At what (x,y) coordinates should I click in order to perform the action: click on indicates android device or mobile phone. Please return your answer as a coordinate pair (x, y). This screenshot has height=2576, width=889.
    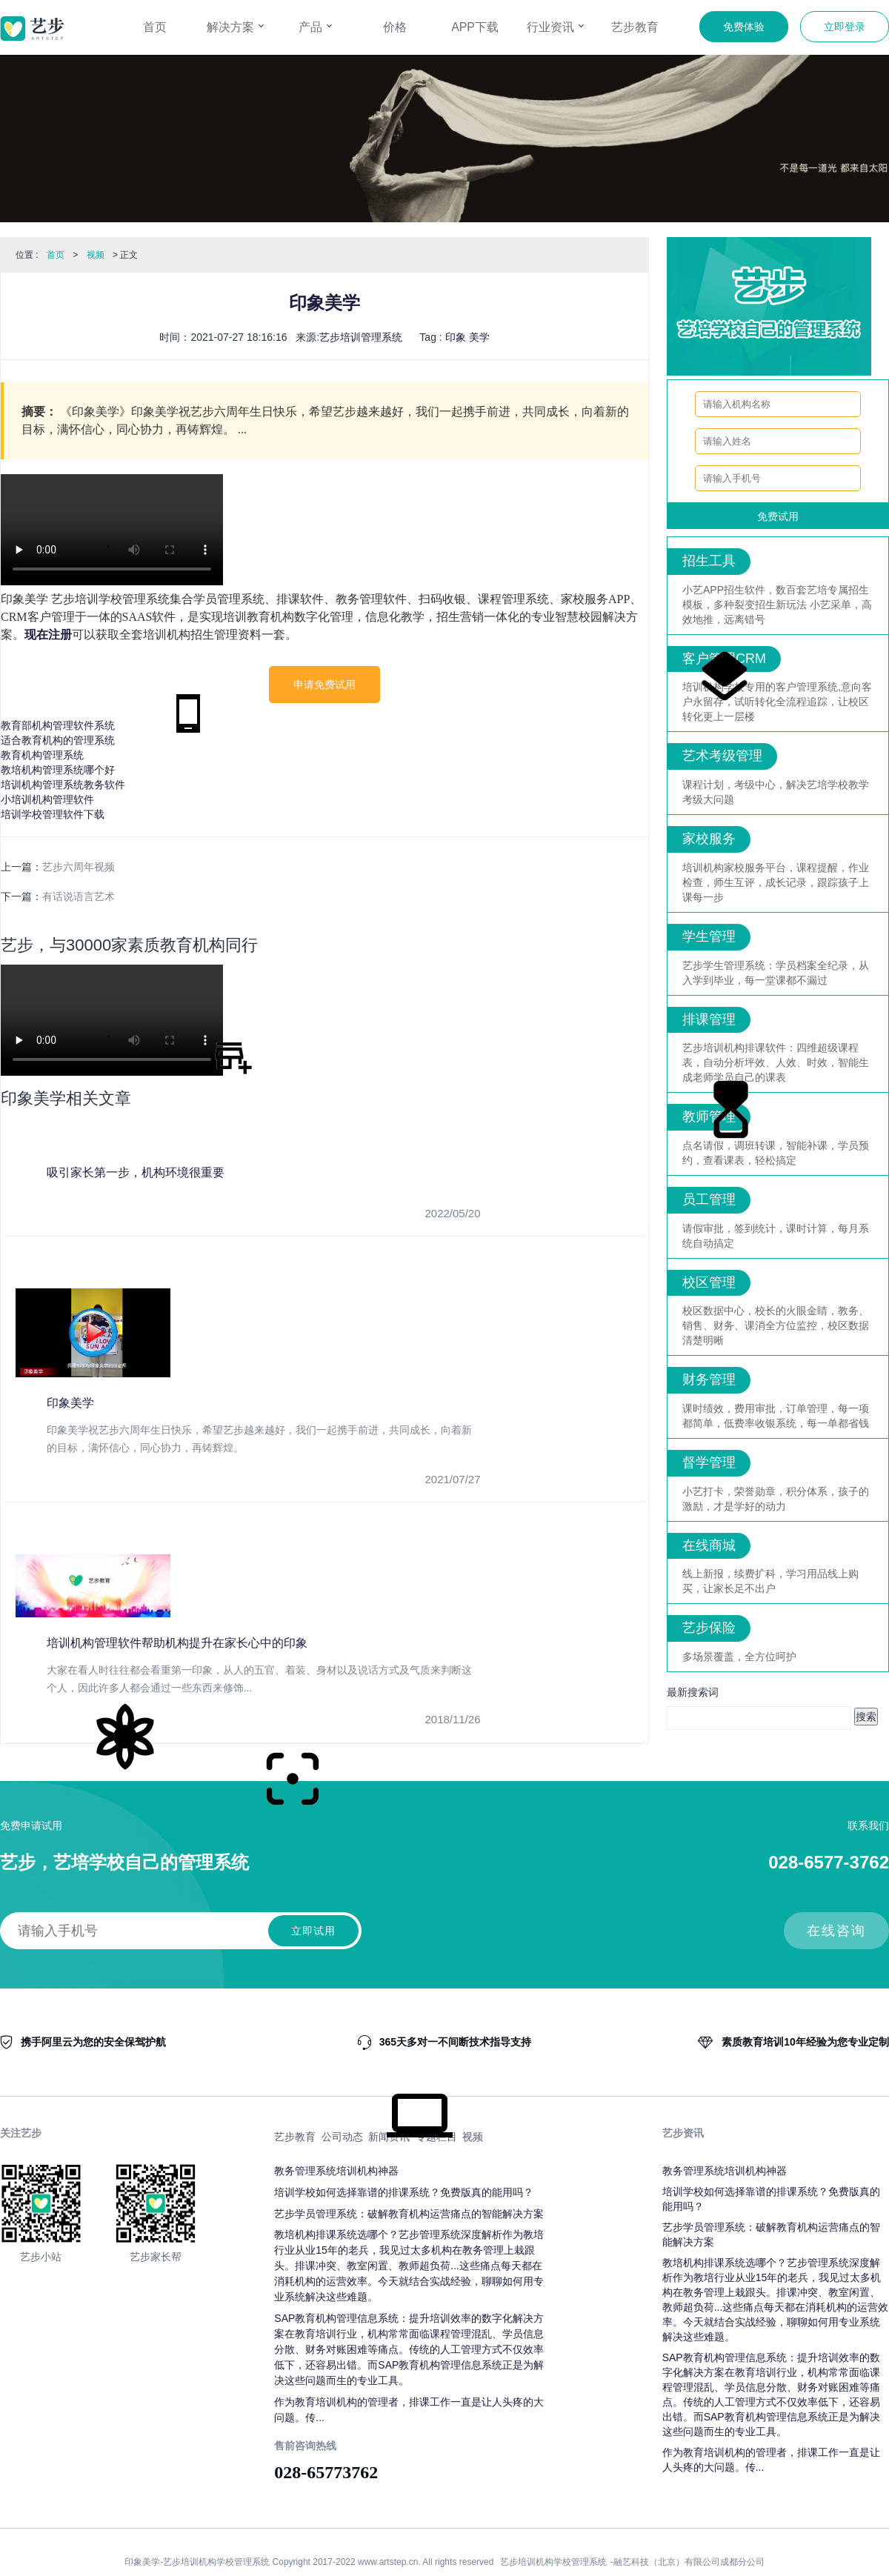
    Looking at the image, I should click on (188, 713).